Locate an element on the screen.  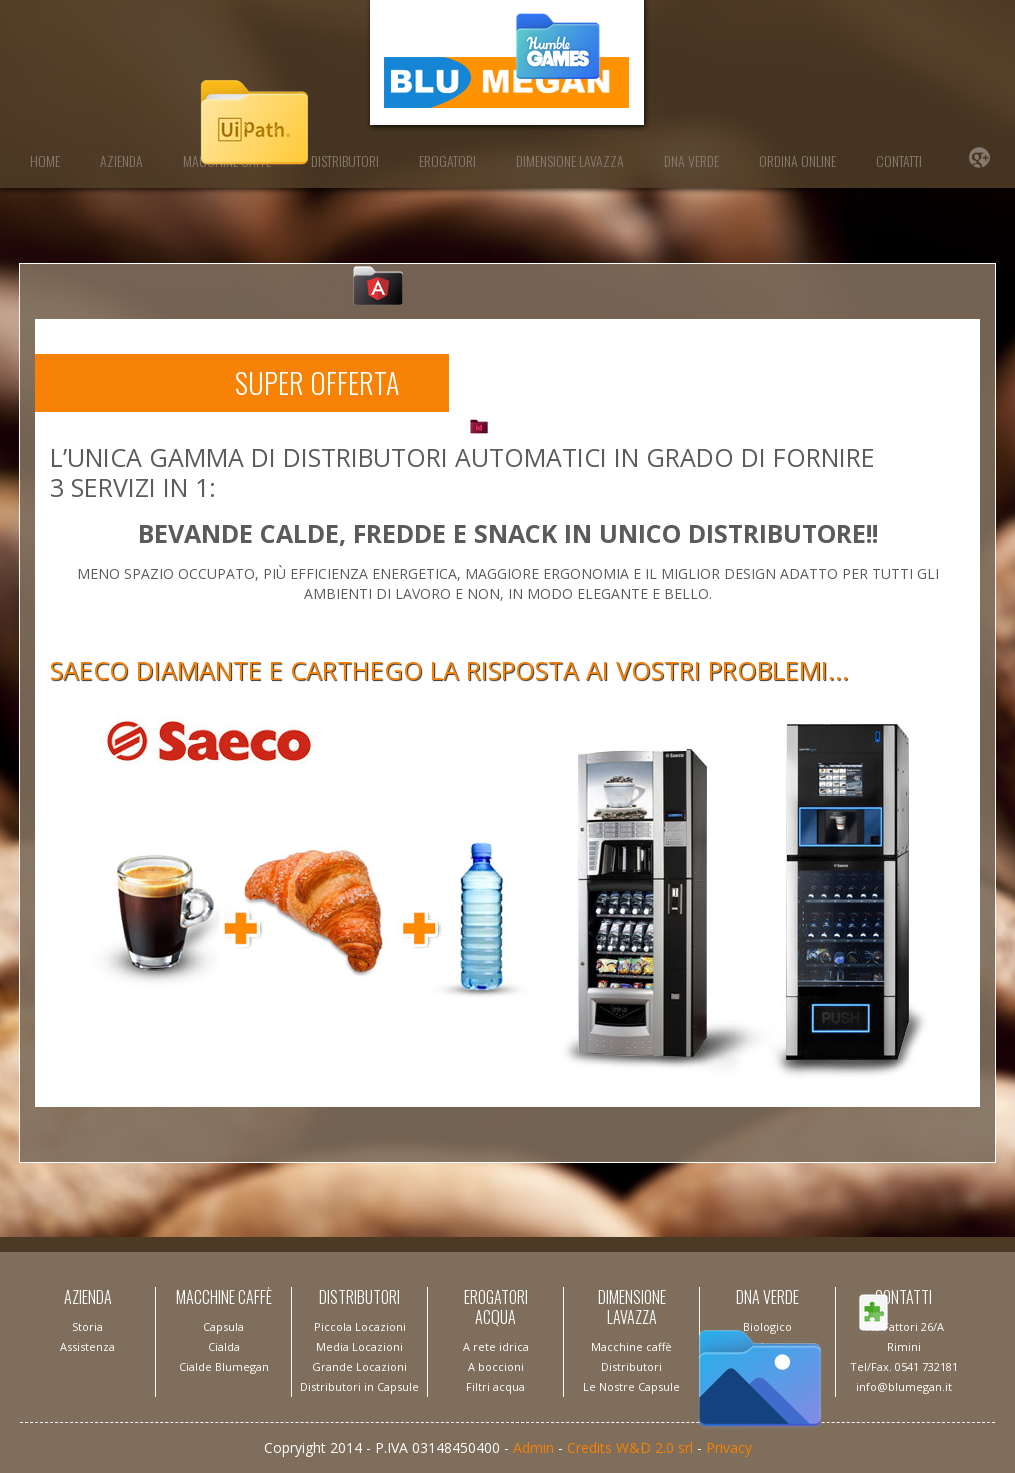
folder containing Adobe InDesign project files is located at coordinates (479, 427).